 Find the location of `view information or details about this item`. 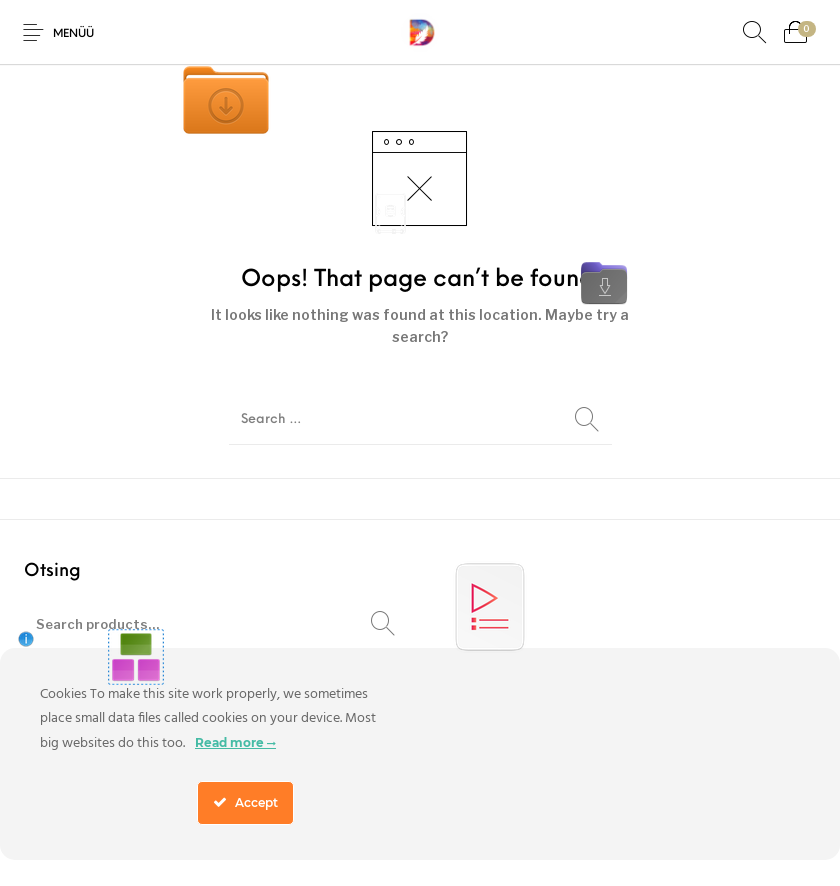

view information or details about this item is located at coordinates (26, 639).